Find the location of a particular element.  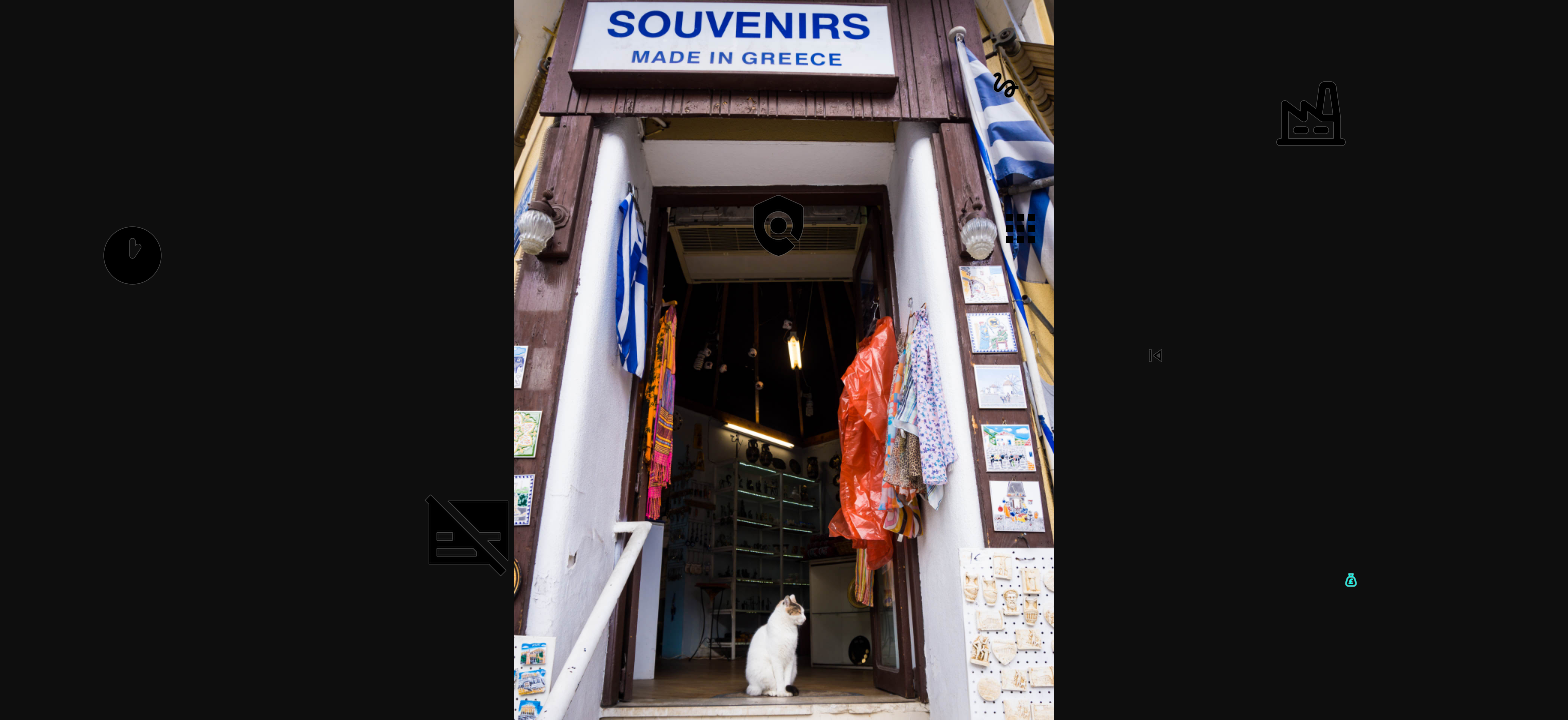

indicates the current time is 1 o'clock is located at coordinates (132, 255).